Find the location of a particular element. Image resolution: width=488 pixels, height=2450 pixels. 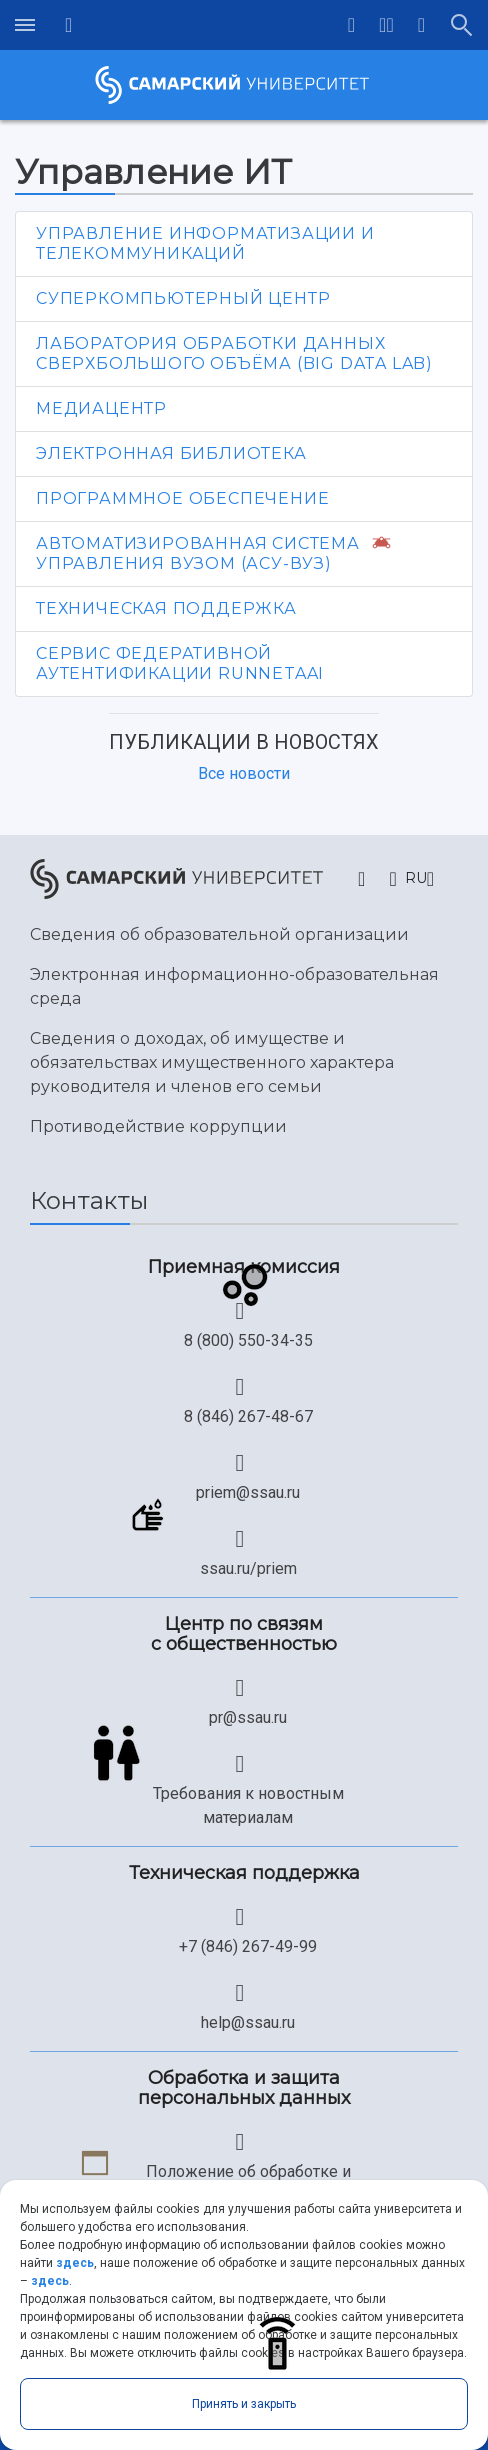

view bubble chart visualization is located at coordinates (244, 1285).